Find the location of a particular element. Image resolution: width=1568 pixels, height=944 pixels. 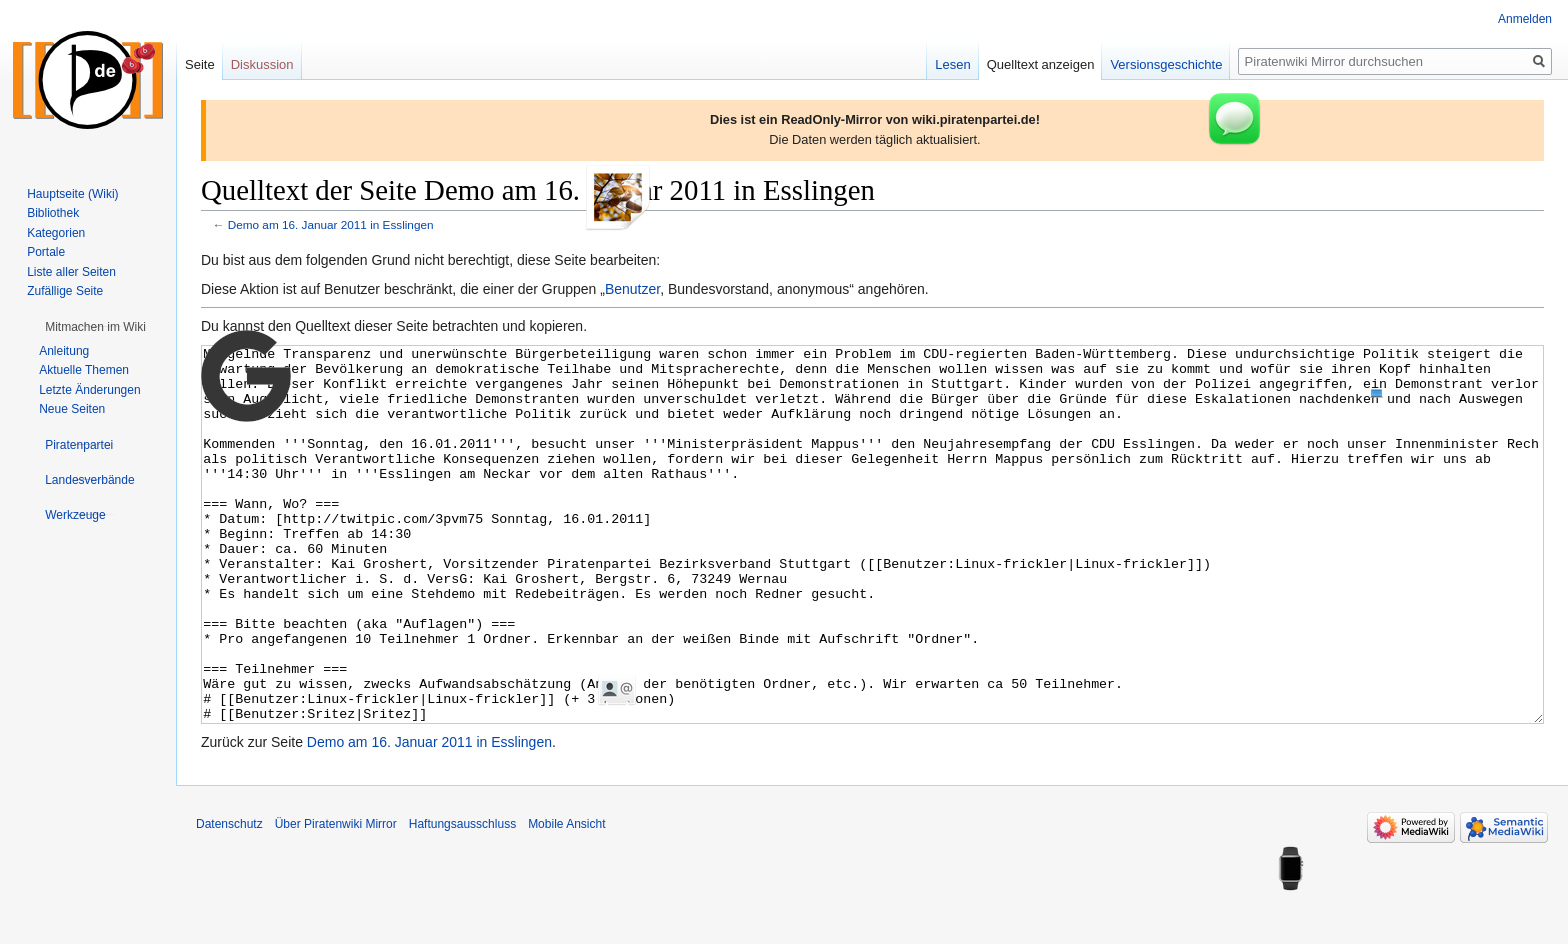

apple watch device icon is located at coordinates (1290, 868).